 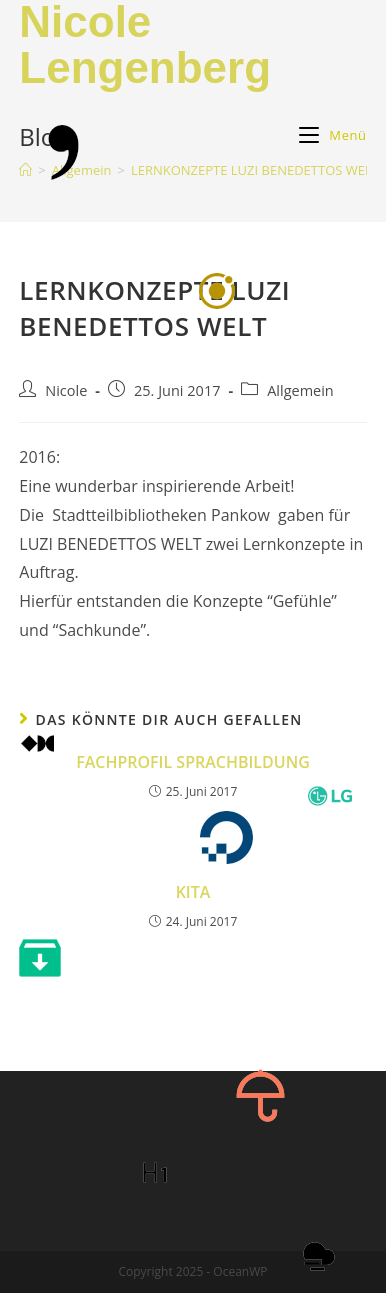 I want to click on format text as heading level 1, so click(x=155, y=1172).